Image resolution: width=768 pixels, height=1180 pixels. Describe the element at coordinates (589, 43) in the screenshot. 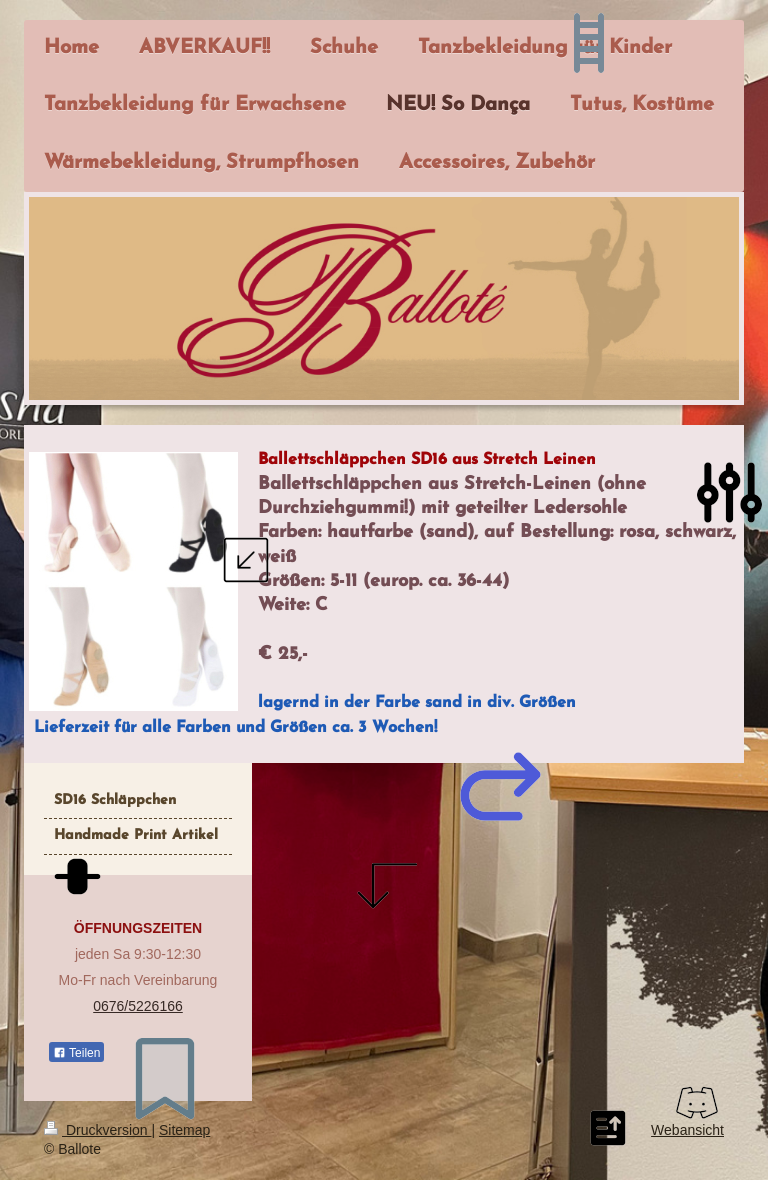

I see `access tools or equipment section` at that location.